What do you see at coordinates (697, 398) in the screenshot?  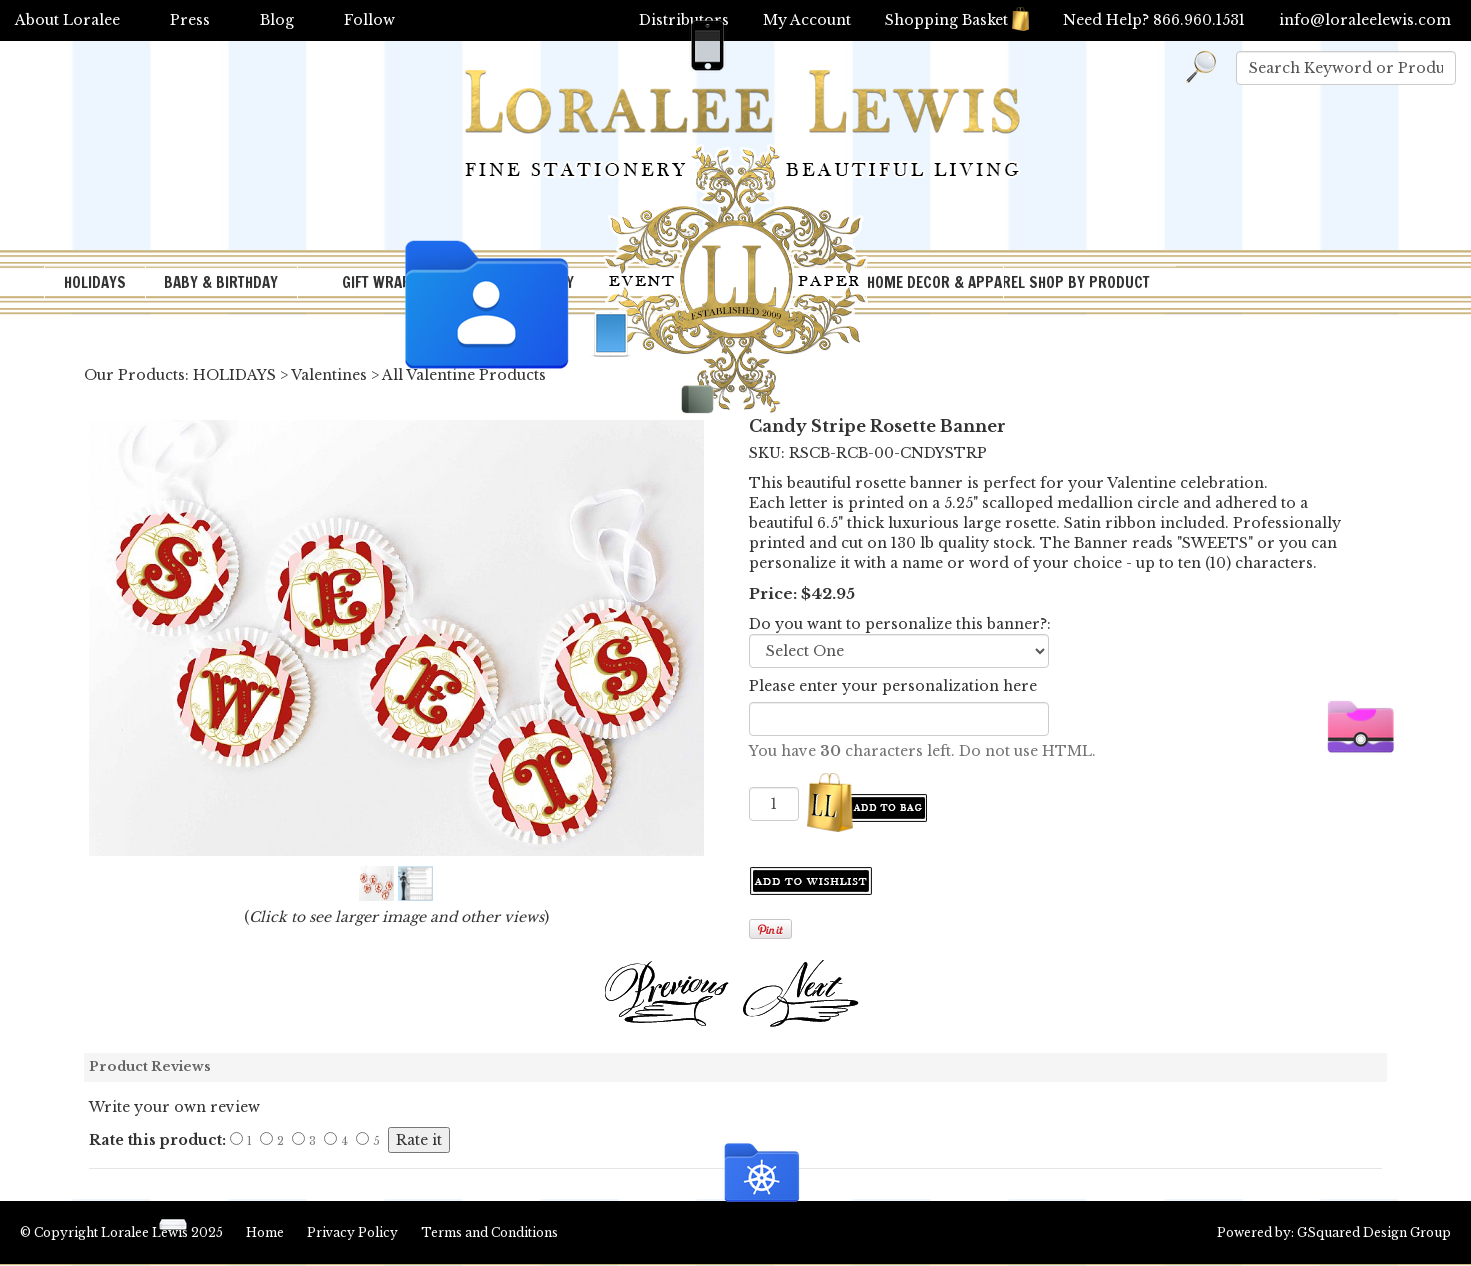 I see `access your desktop folder` at bounding box center [697, 398].